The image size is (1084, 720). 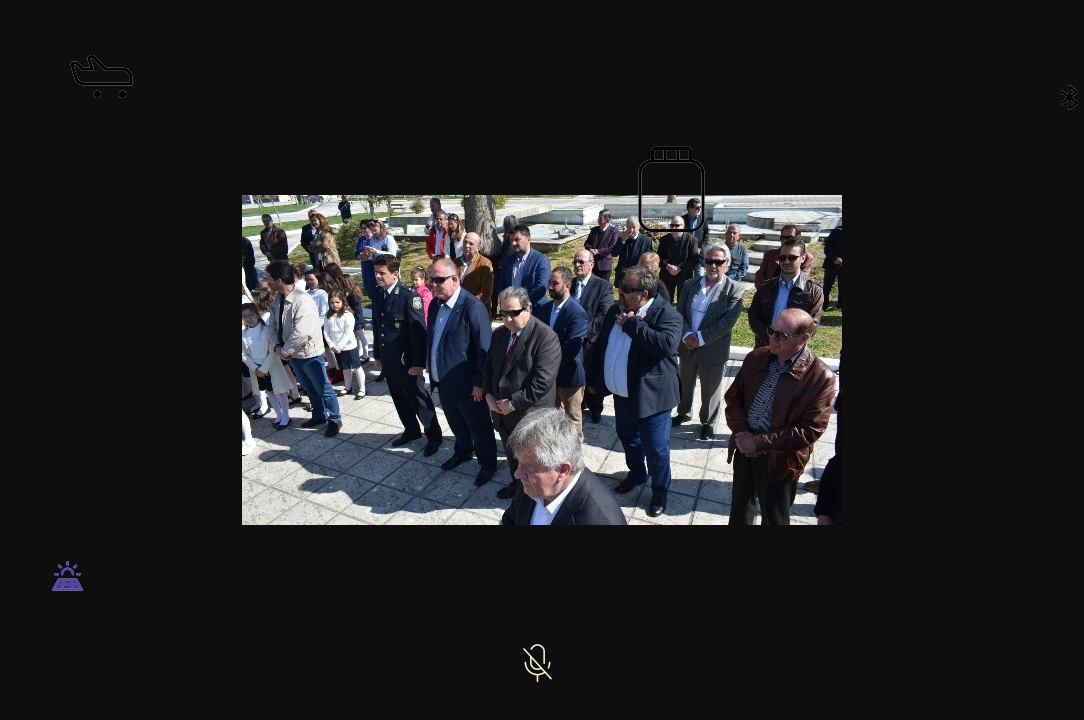 What do you see at coordinates (101, 75) in the screenshot?
I see `indicates flight is taxiing on runway` at bounding box center [101, 75].